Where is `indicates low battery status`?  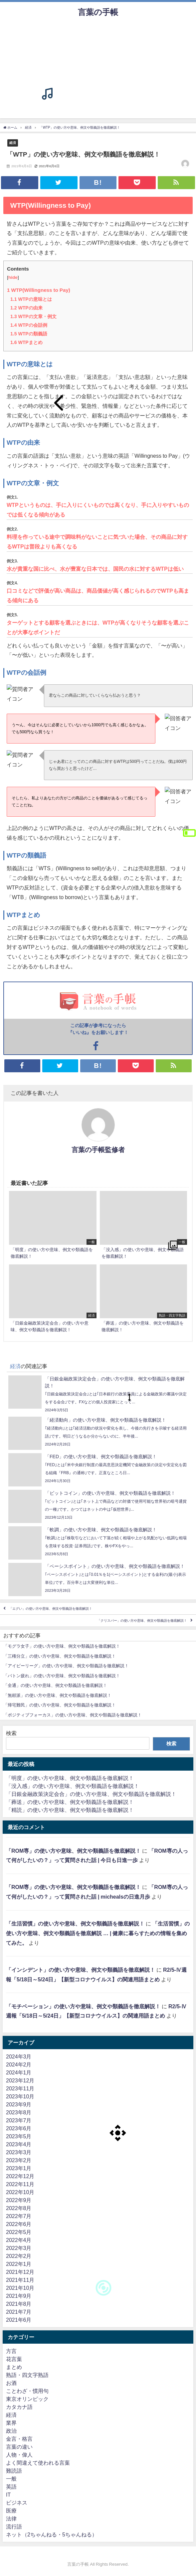 indicates low battery status is located at coordinates (189, 833).